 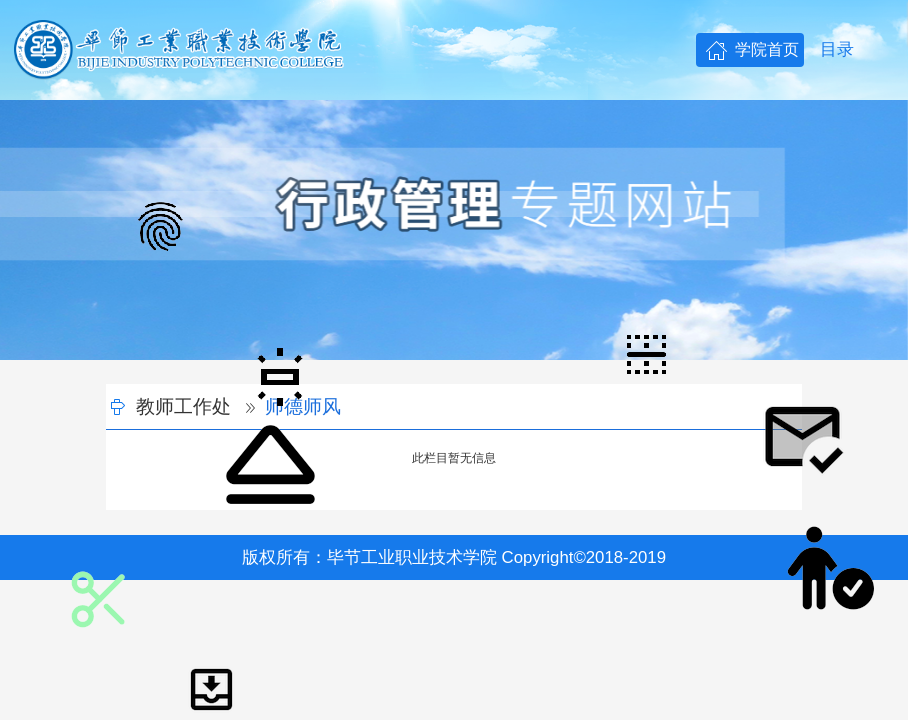 I want to click on authenticate with fingerprint, so click(x=160, y=226).